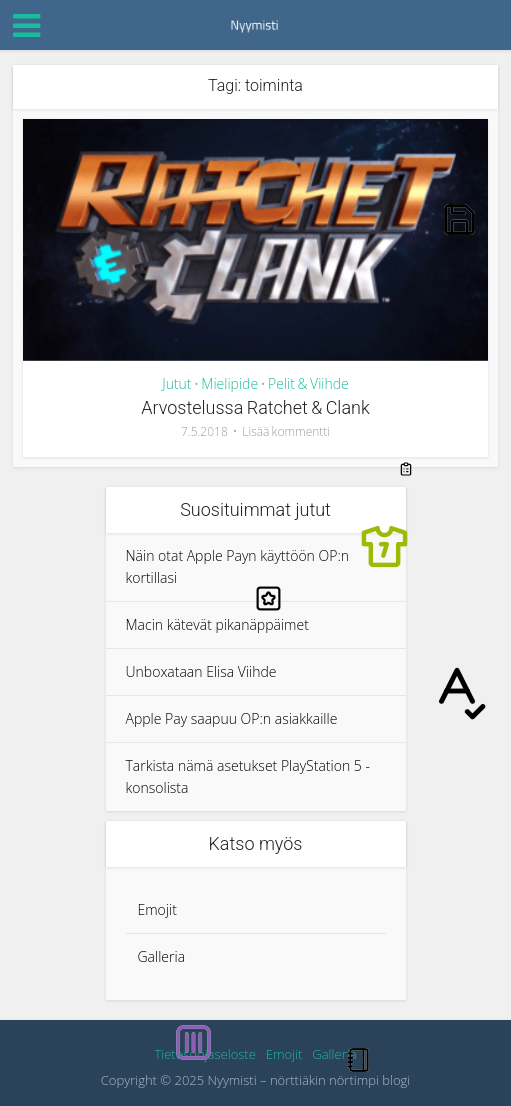 The height and width of the screenshot is (1106, 511). I want to click on select team jersey or player number, so click(384, 546).